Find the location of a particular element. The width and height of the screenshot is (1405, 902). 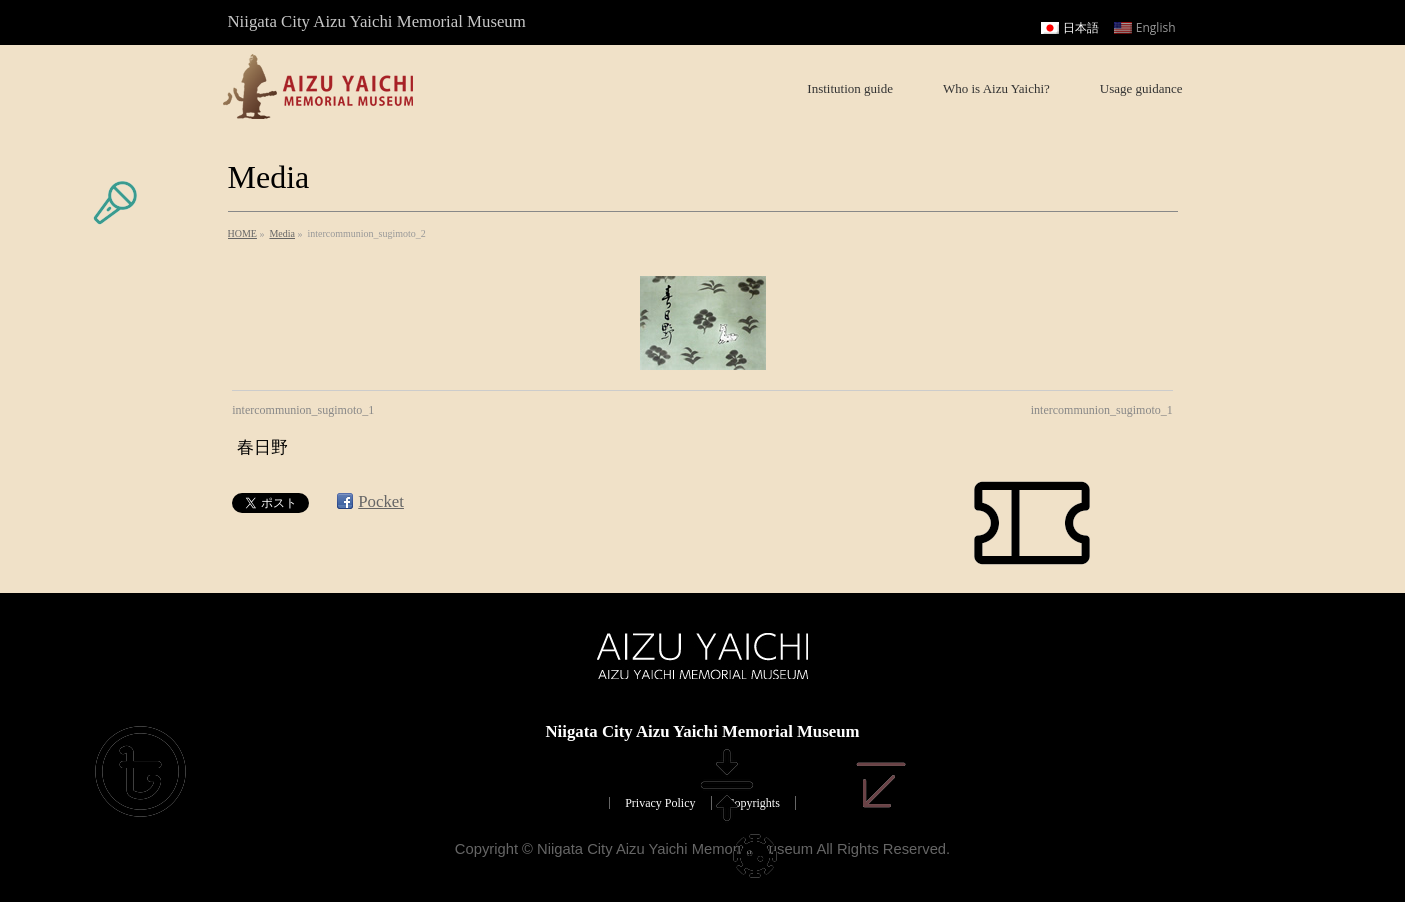

indicates covid-19 related information or resources is located at coordinates (755, 856).